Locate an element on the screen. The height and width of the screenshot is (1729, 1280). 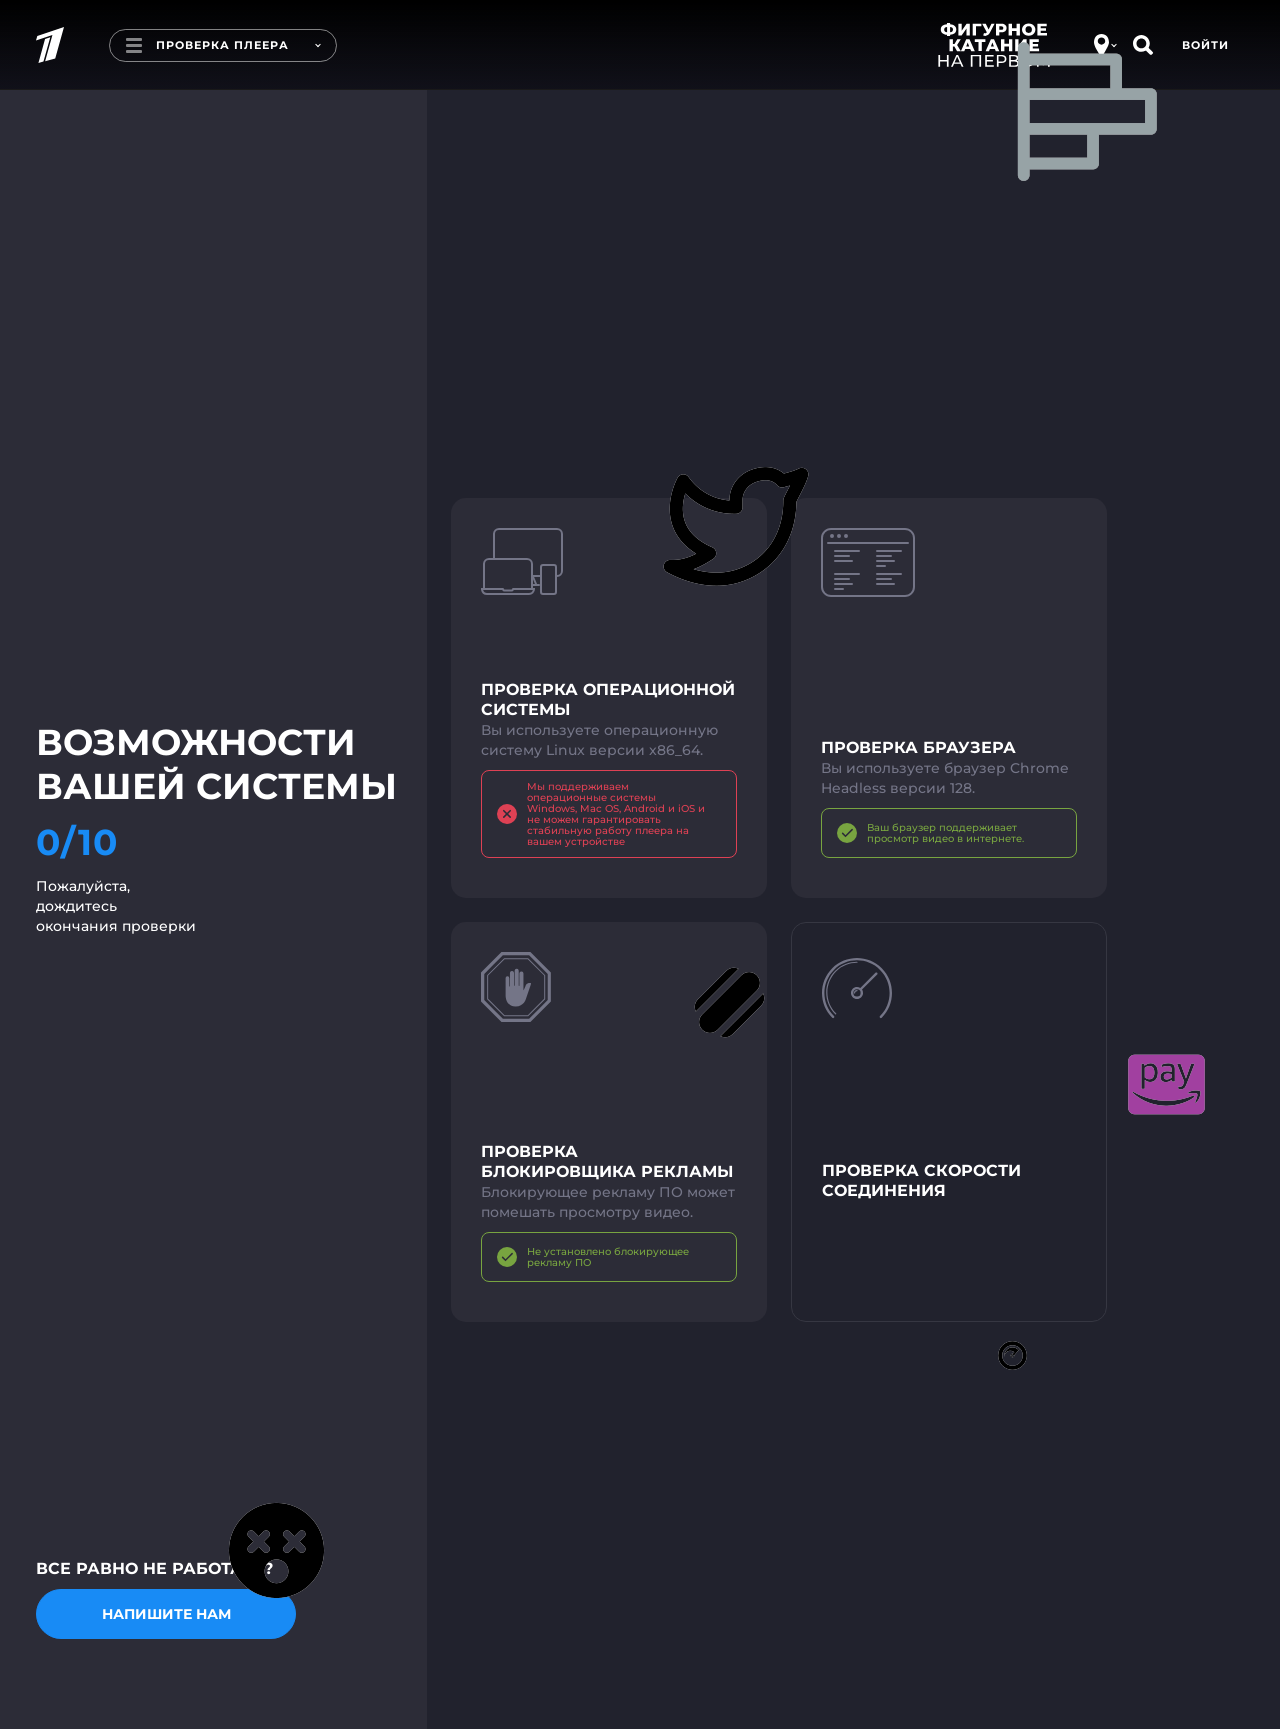
view horizontal bar chart data is located at coordinates (1081, 111).